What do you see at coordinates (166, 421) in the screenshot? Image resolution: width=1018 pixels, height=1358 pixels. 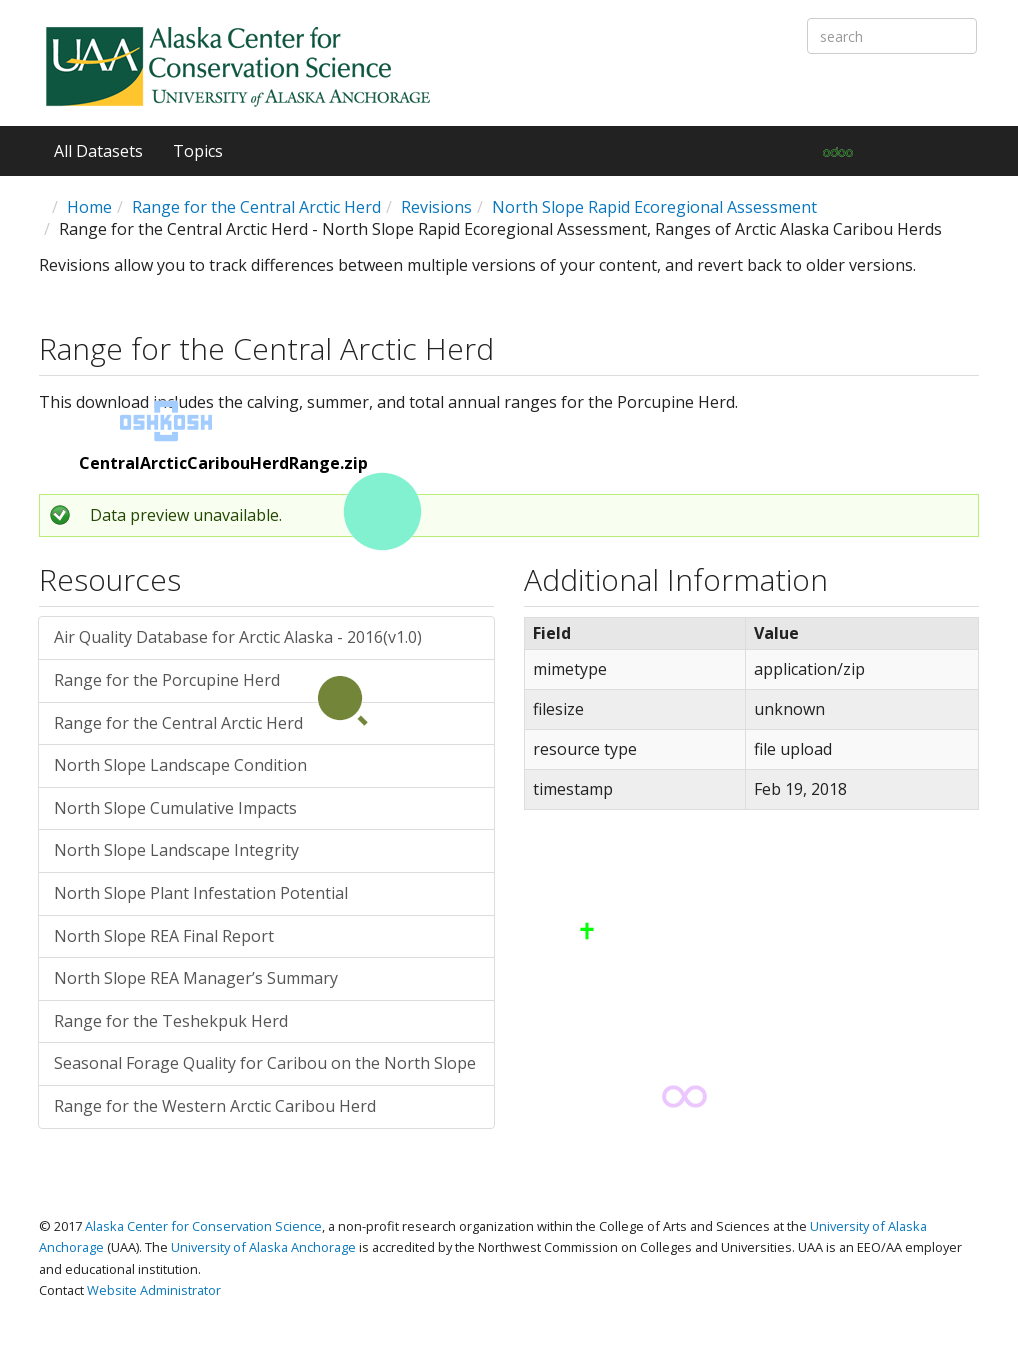 I see `Oshkosh Corporation brand logo` at bounding box center [166, 421].